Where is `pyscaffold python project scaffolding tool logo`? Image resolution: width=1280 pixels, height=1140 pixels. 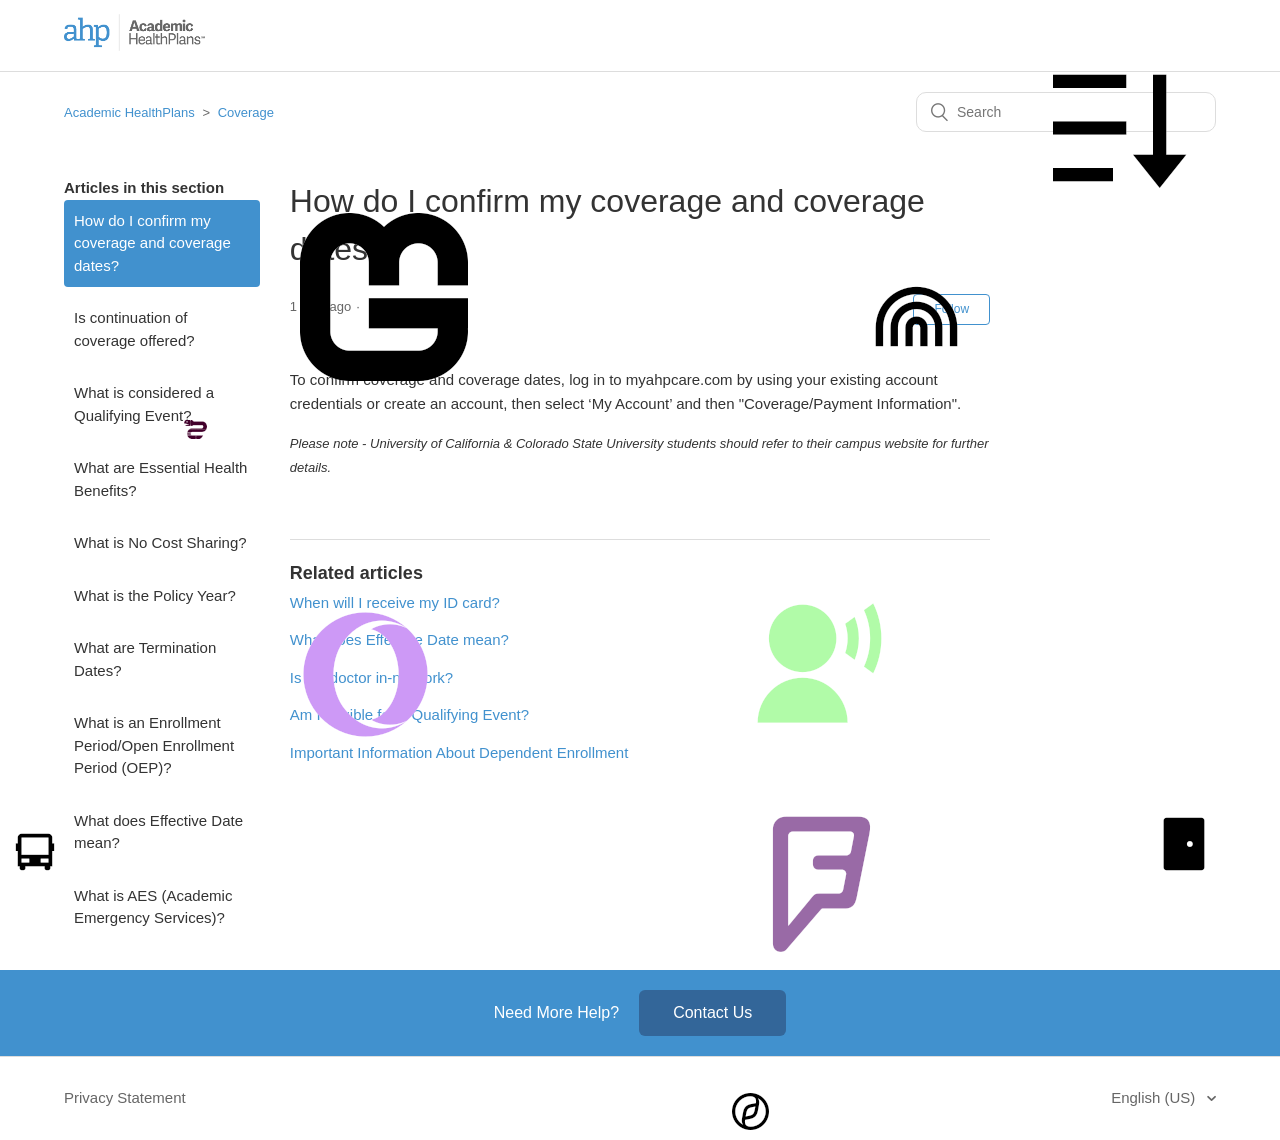 pyscaffold python project scaffolding tool logo is located at coordinates (195, 429).